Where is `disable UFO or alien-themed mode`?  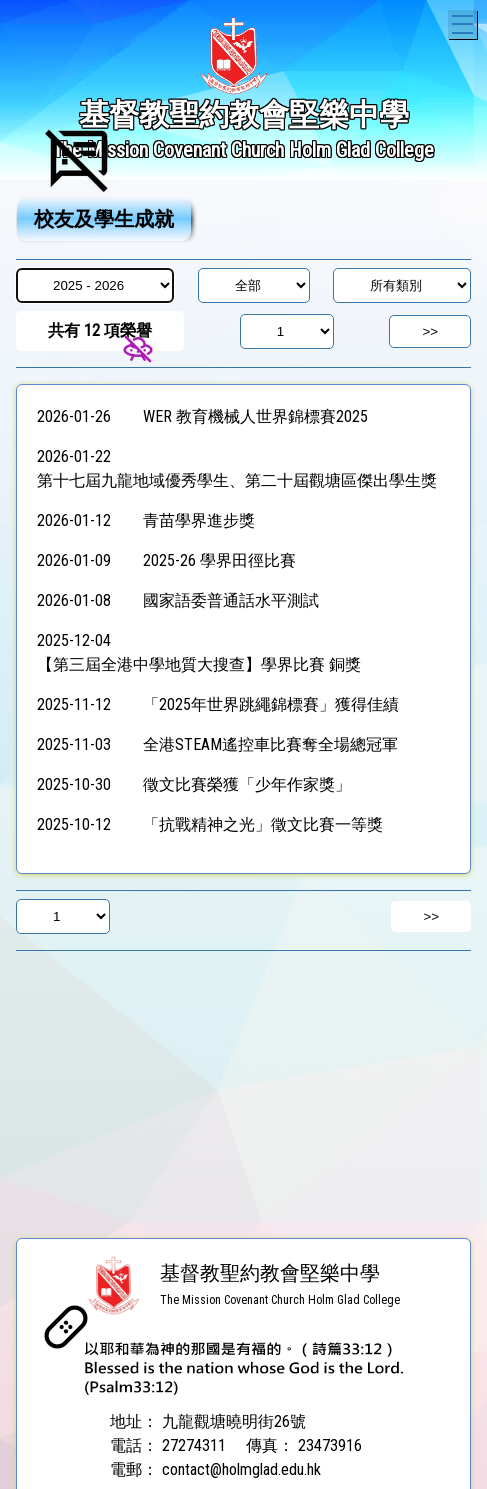
disable UFO or alien-themed mode is located at coordinates (138, 349).